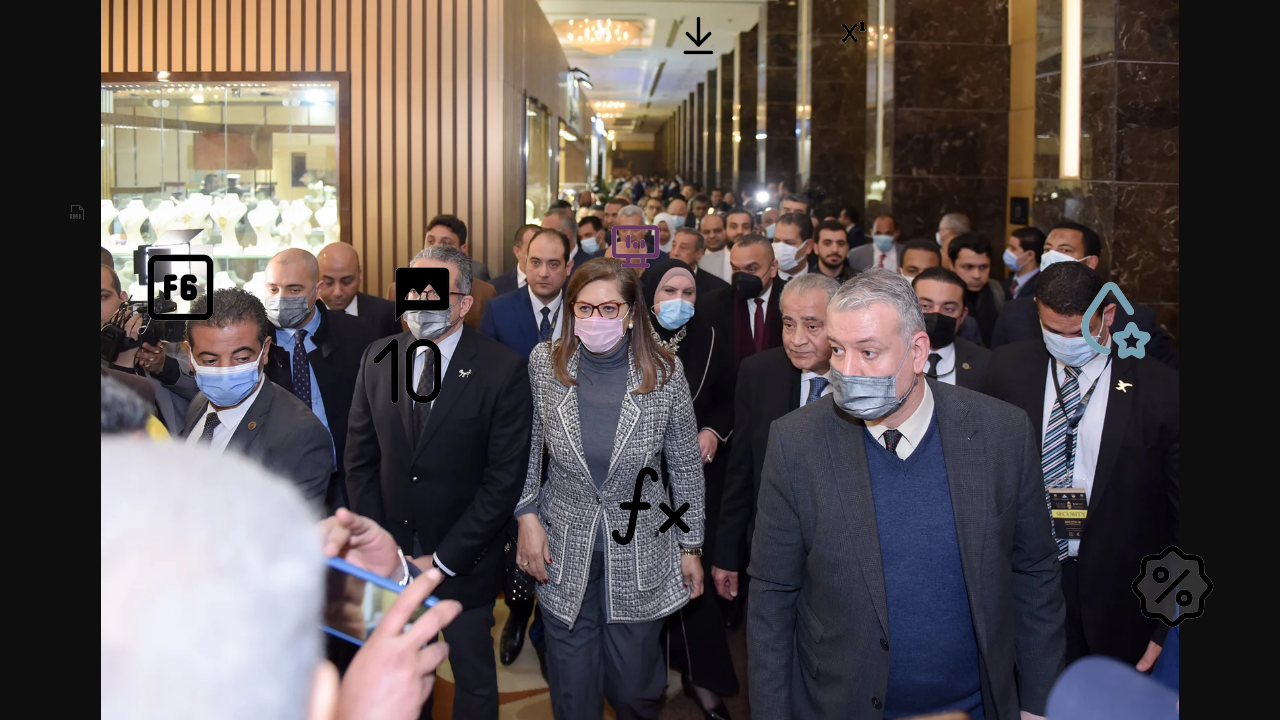 This screenshot has width=1280, height=720. I want to click on view or open an INI configuration file, so click(77, 212).